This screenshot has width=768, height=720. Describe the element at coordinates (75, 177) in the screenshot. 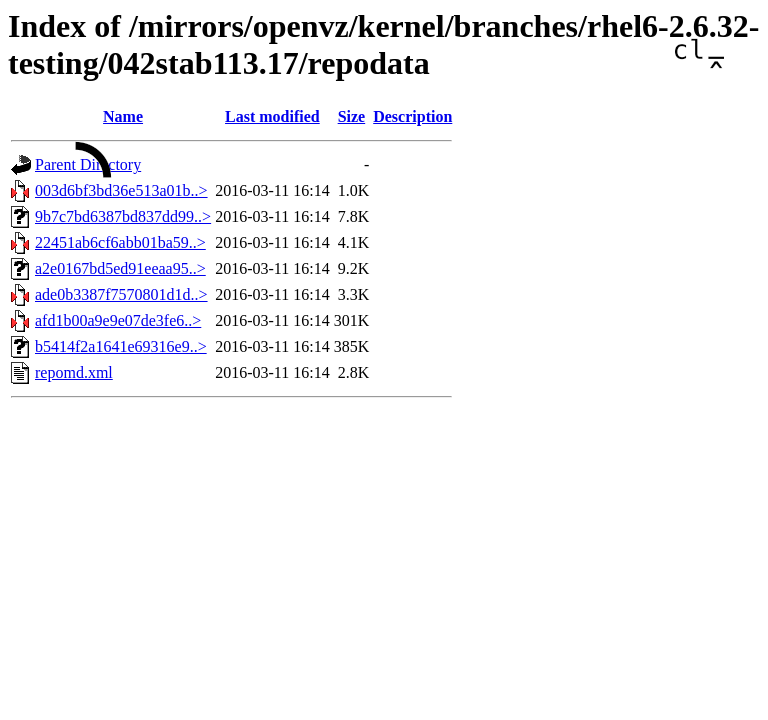

I see `indicates content is loading` at that location.